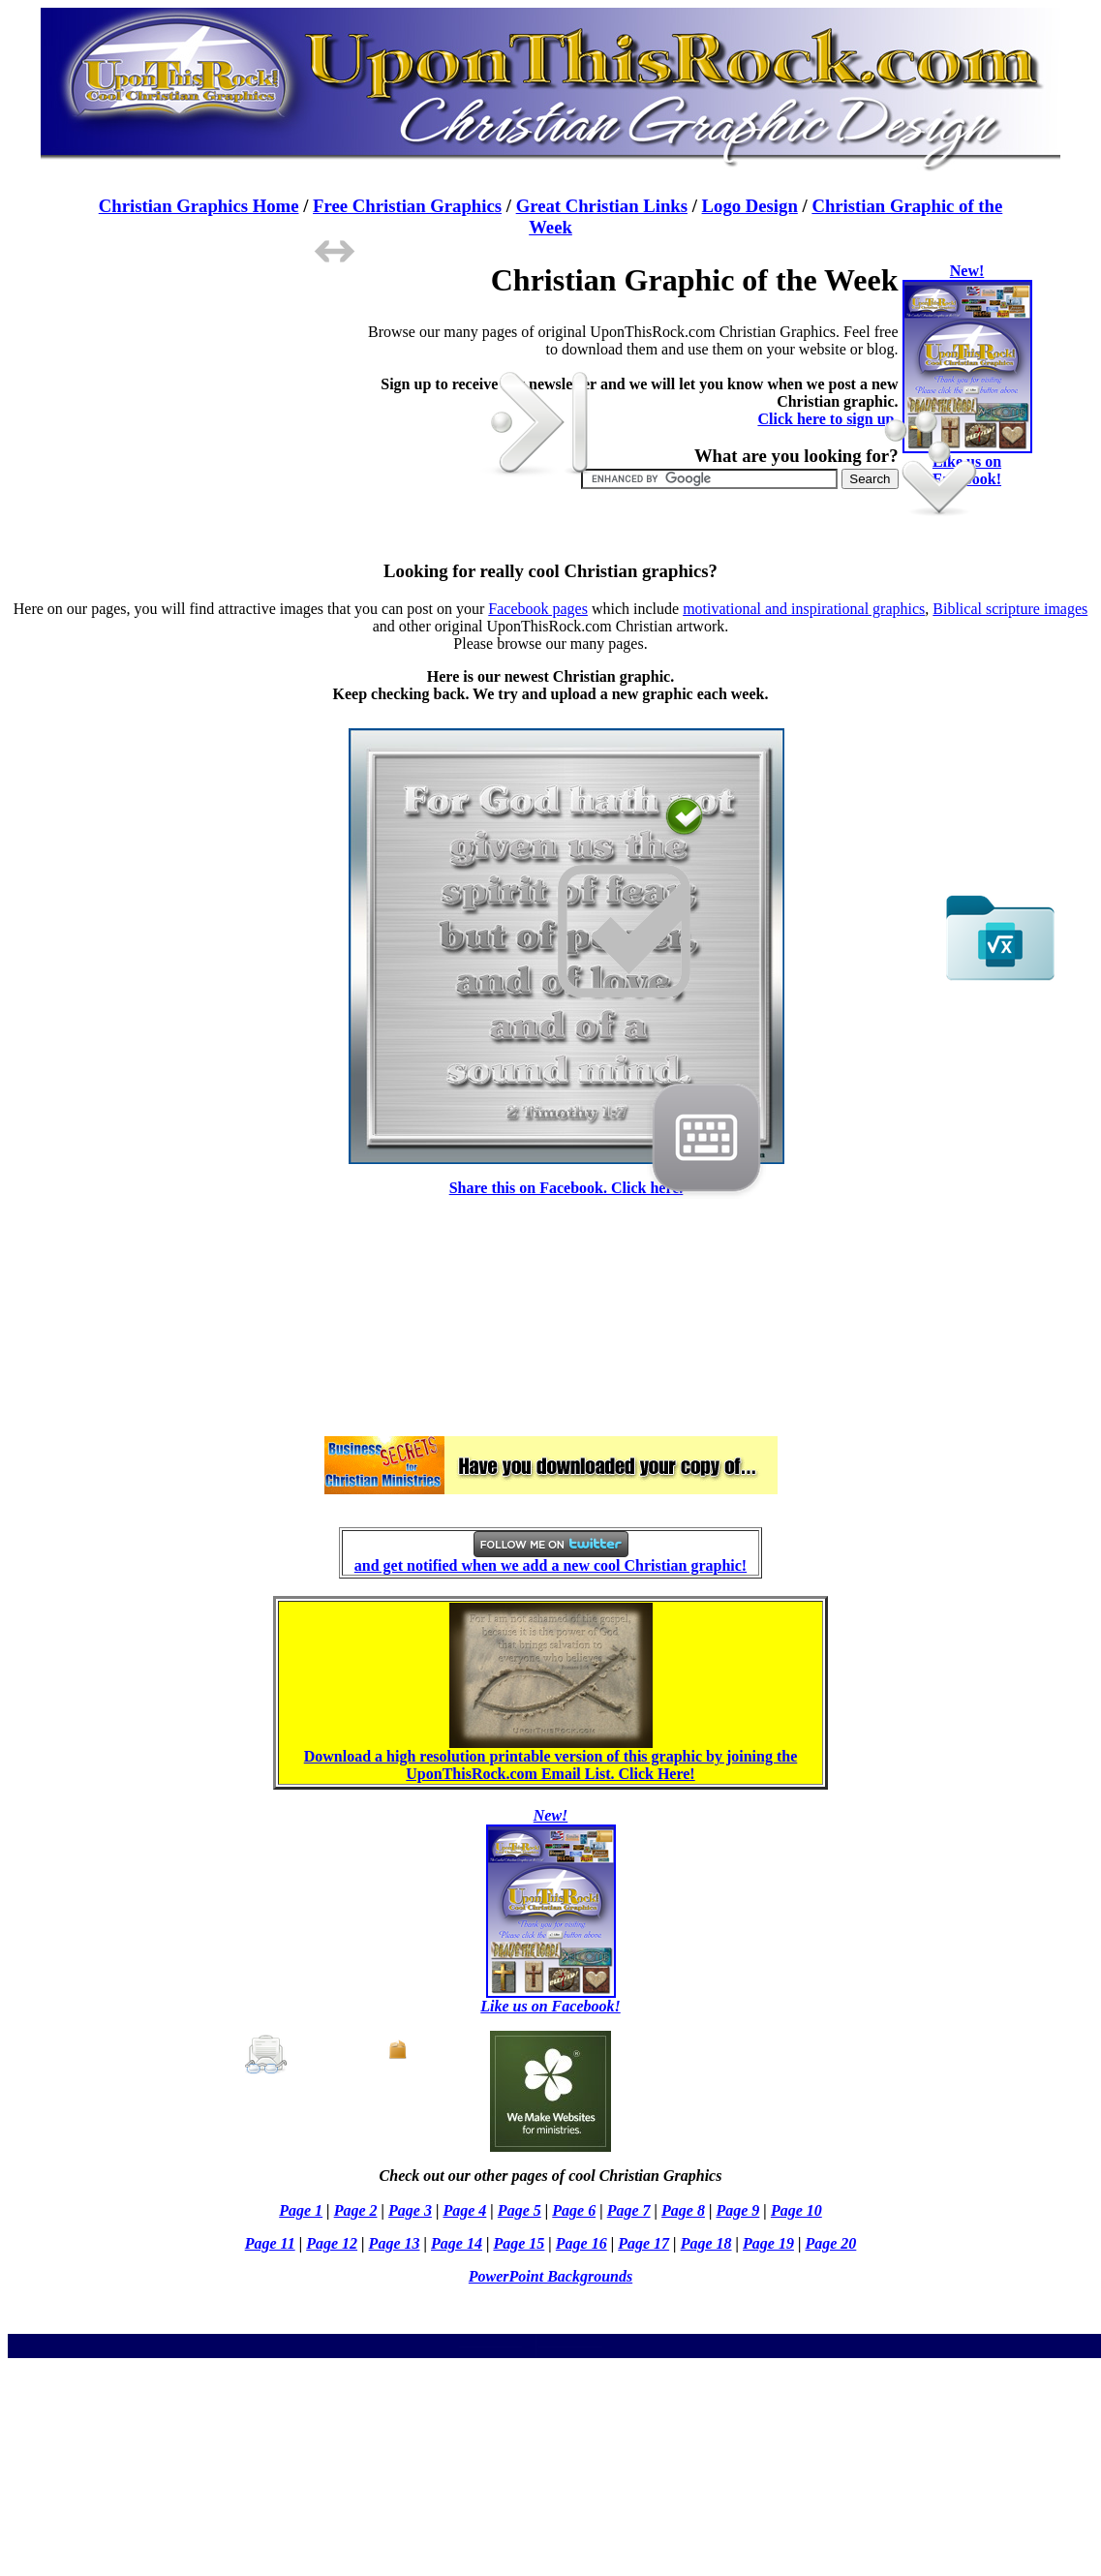 Image resolution: width=1101 pixels, height=2576 pixels. What do you see at coordinates (706, 1139) in the screenshot?
I see `open keyboard settings and preferences` at bounding box center [706, 1139].